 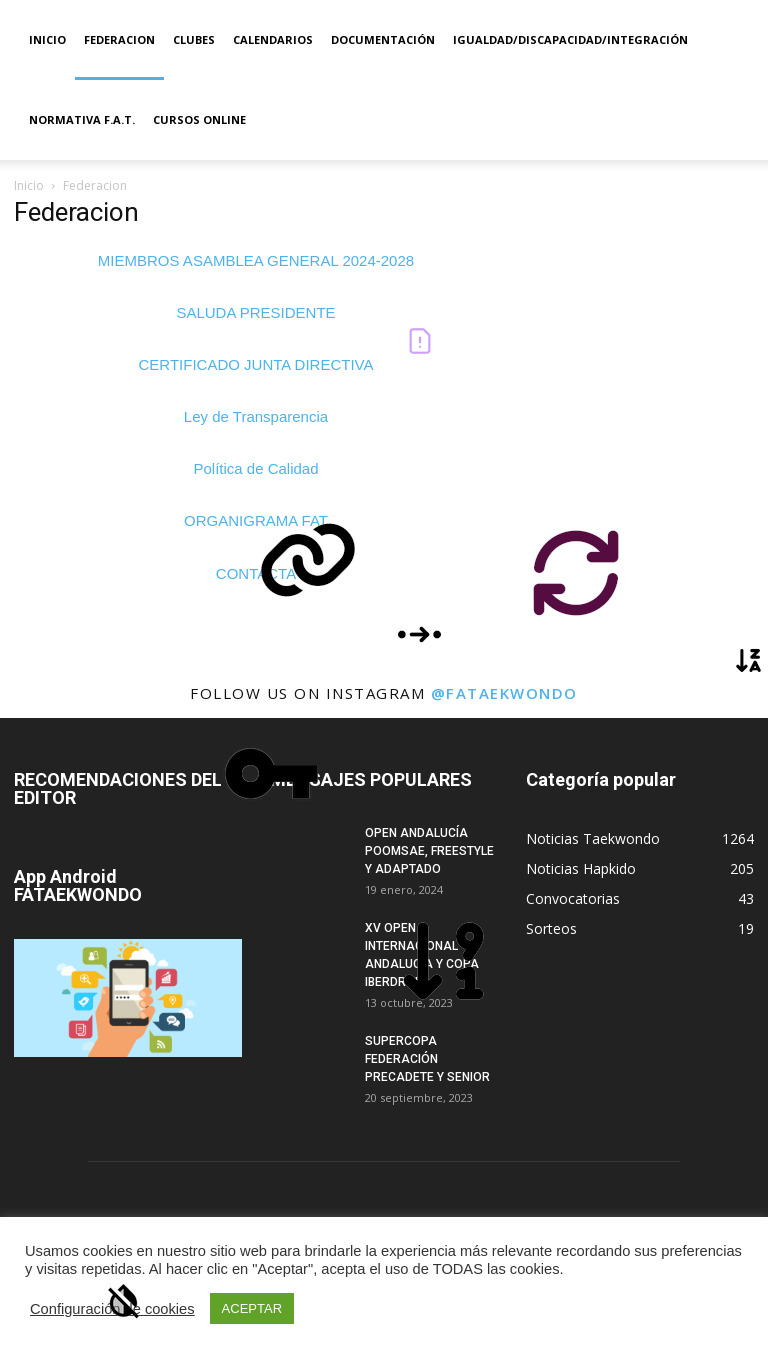 I want to click on sort items alphabetically from Z to A, so click(x=748, y=660).